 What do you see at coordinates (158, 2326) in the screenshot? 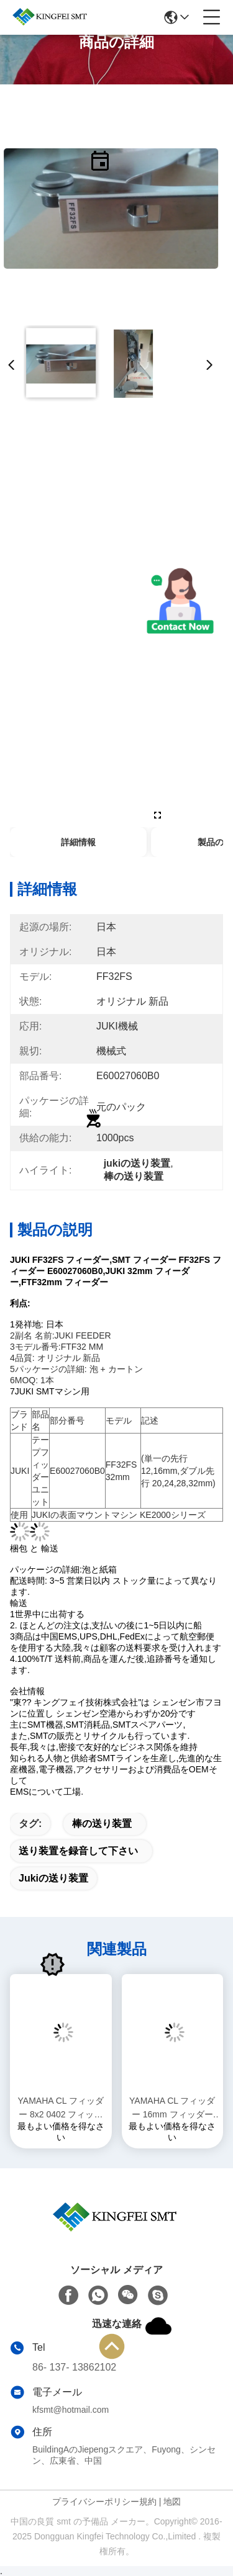
I see `access cloud storage` at bounding box center [158, 2326].